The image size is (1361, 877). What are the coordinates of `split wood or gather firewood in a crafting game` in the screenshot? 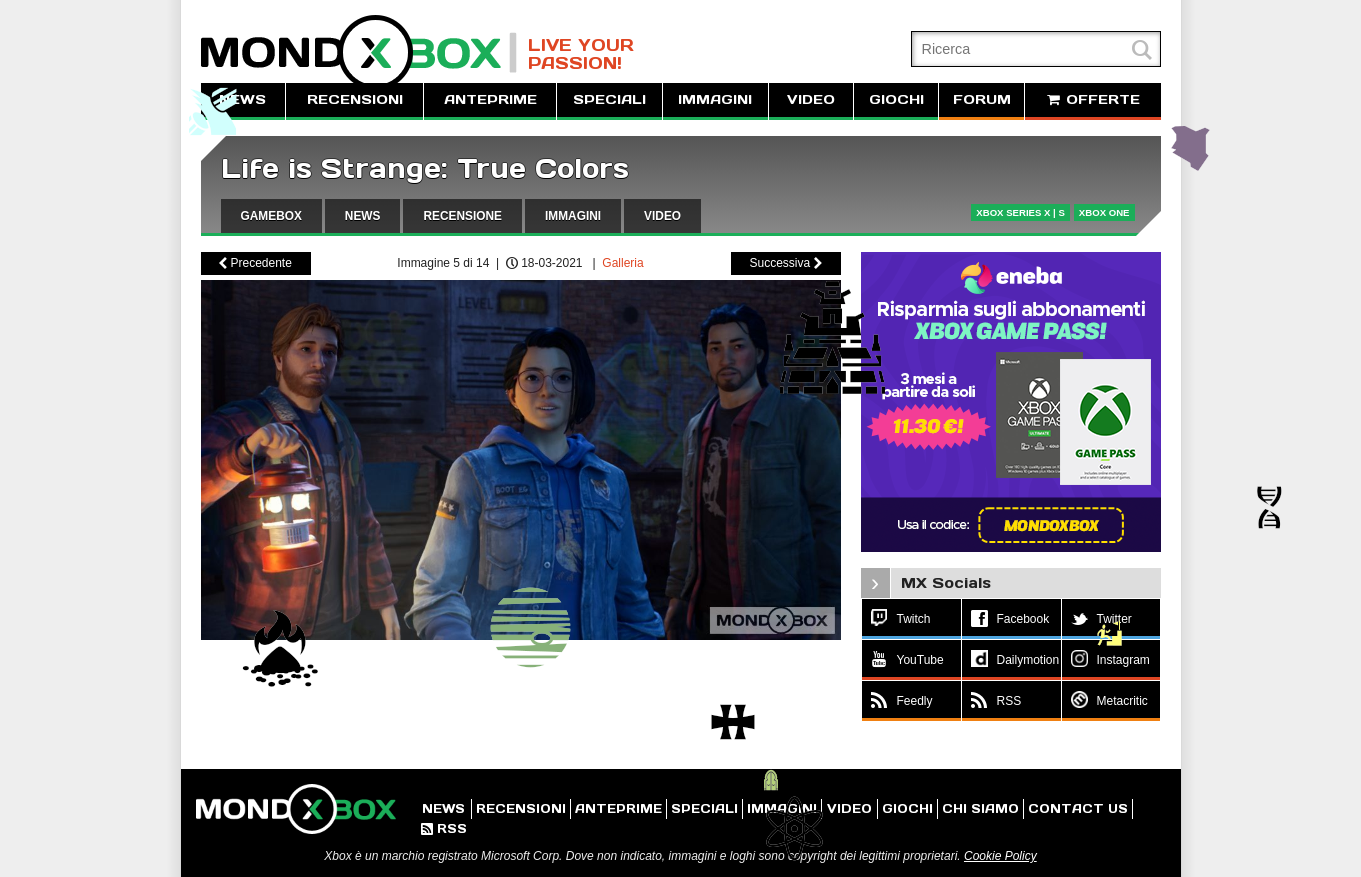 It's located at (212, 111).